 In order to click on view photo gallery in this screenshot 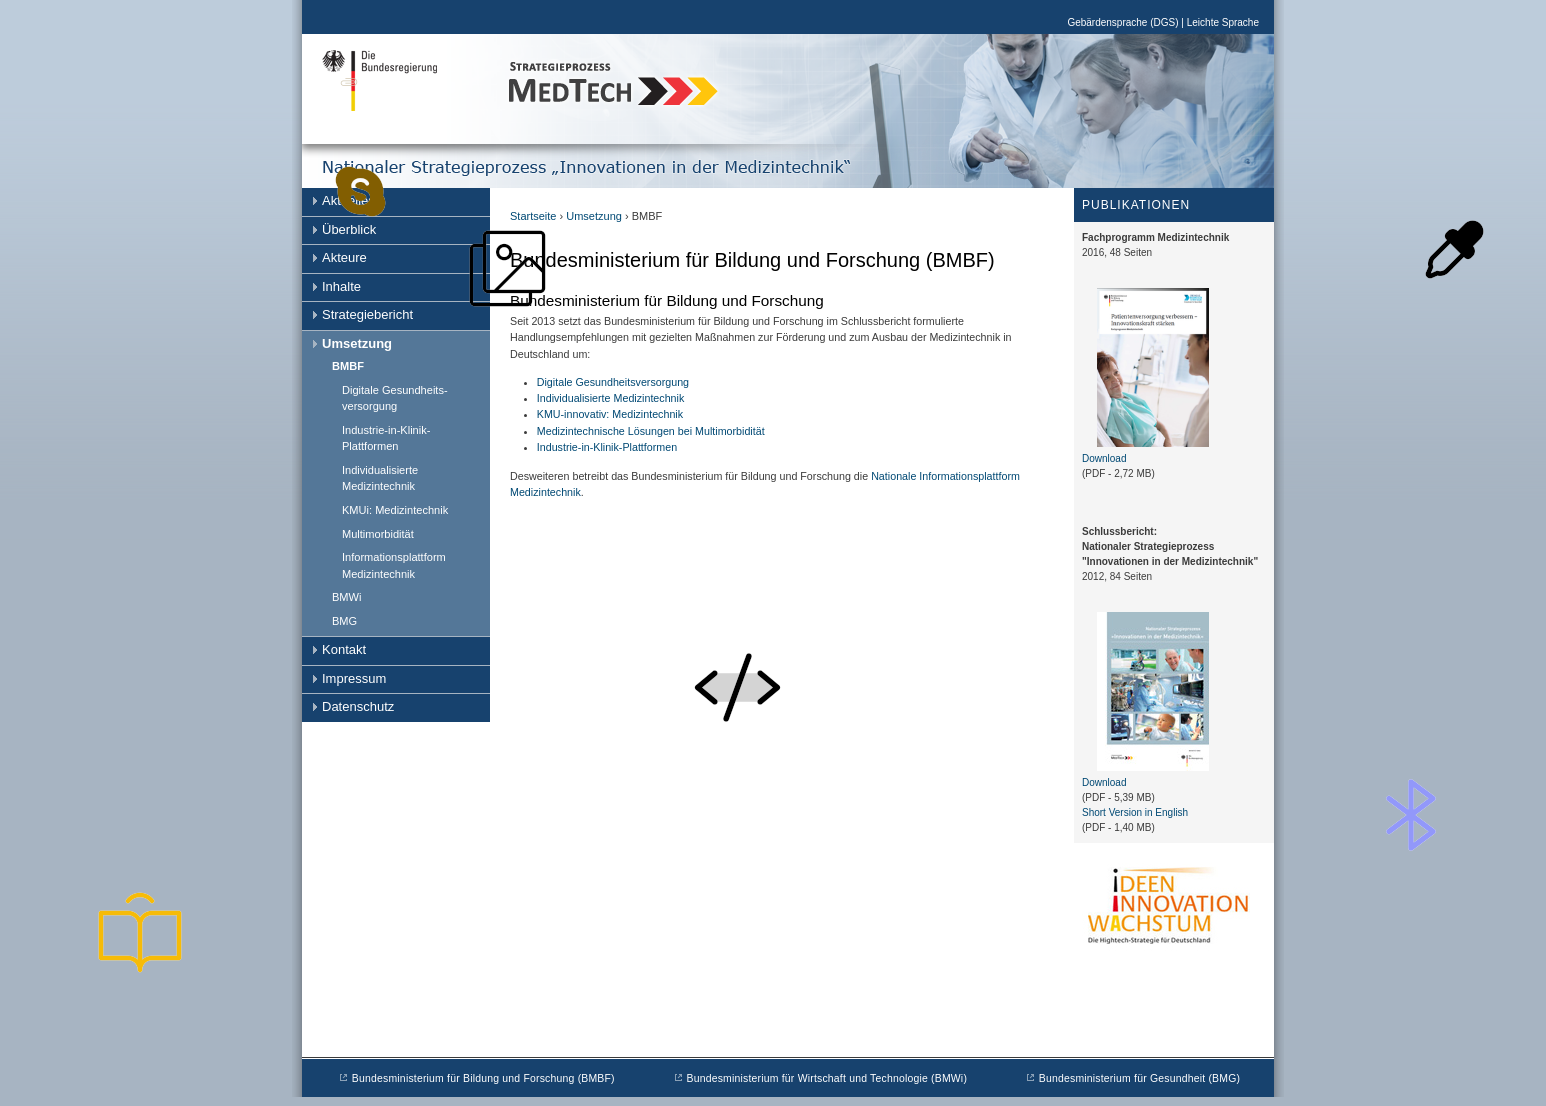, I will do `click(507, 268)`.